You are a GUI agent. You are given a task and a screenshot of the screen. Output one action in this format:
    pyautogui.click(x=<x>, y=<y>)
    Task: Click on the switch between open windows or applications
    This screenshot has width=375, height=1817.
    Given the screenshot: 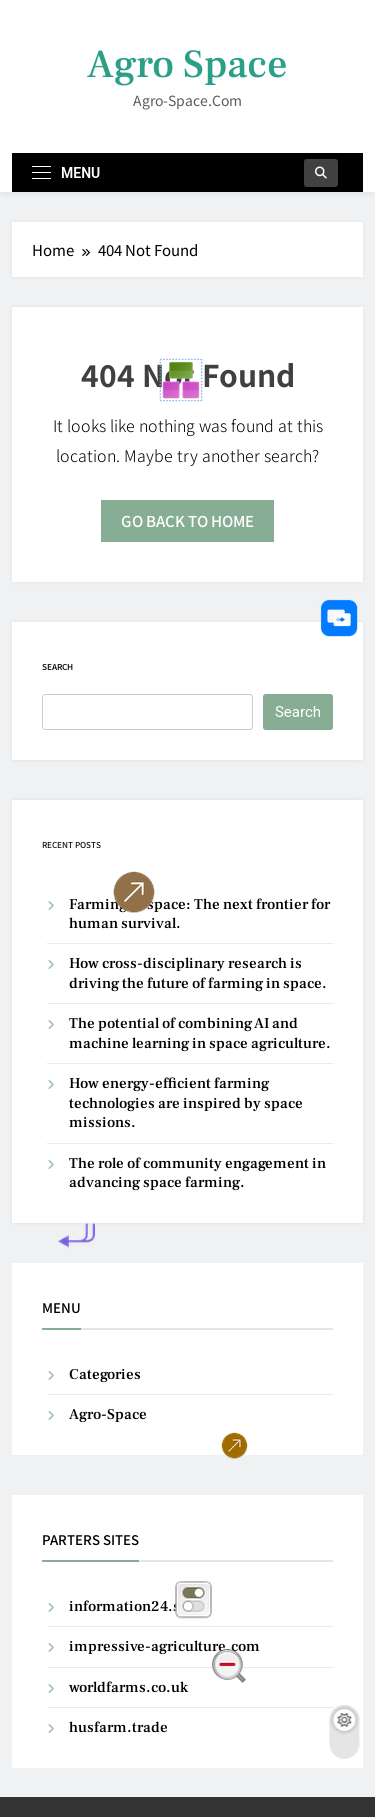 What is the action you would take?
    pyautogui.click(x=339, y=618)
    